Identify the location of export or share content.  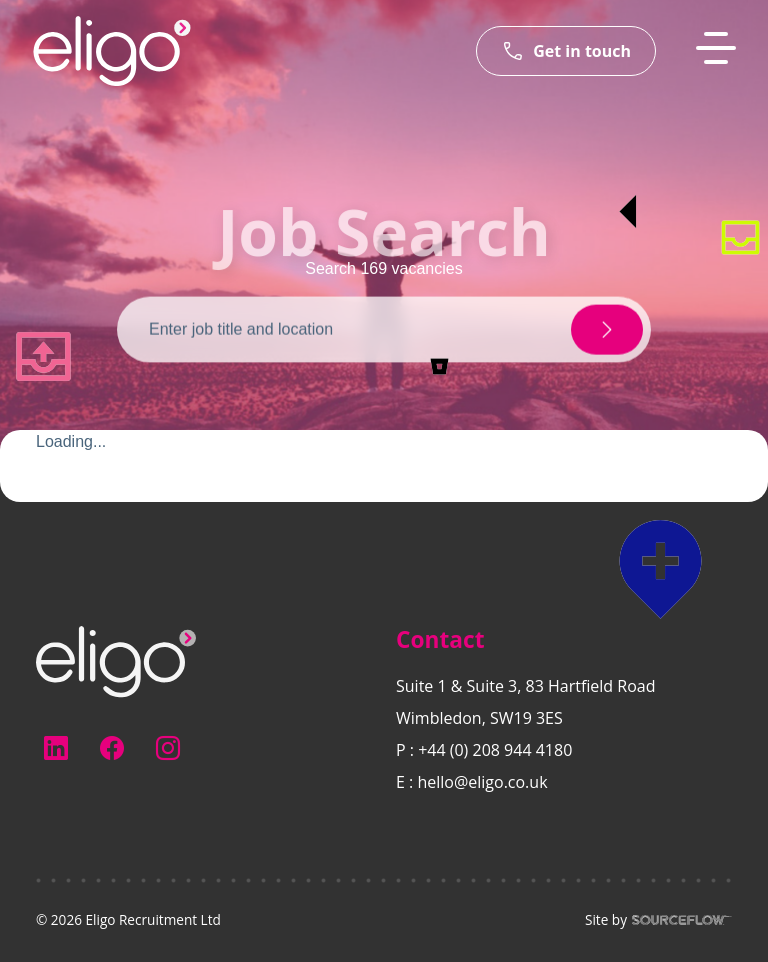
(43, 356).